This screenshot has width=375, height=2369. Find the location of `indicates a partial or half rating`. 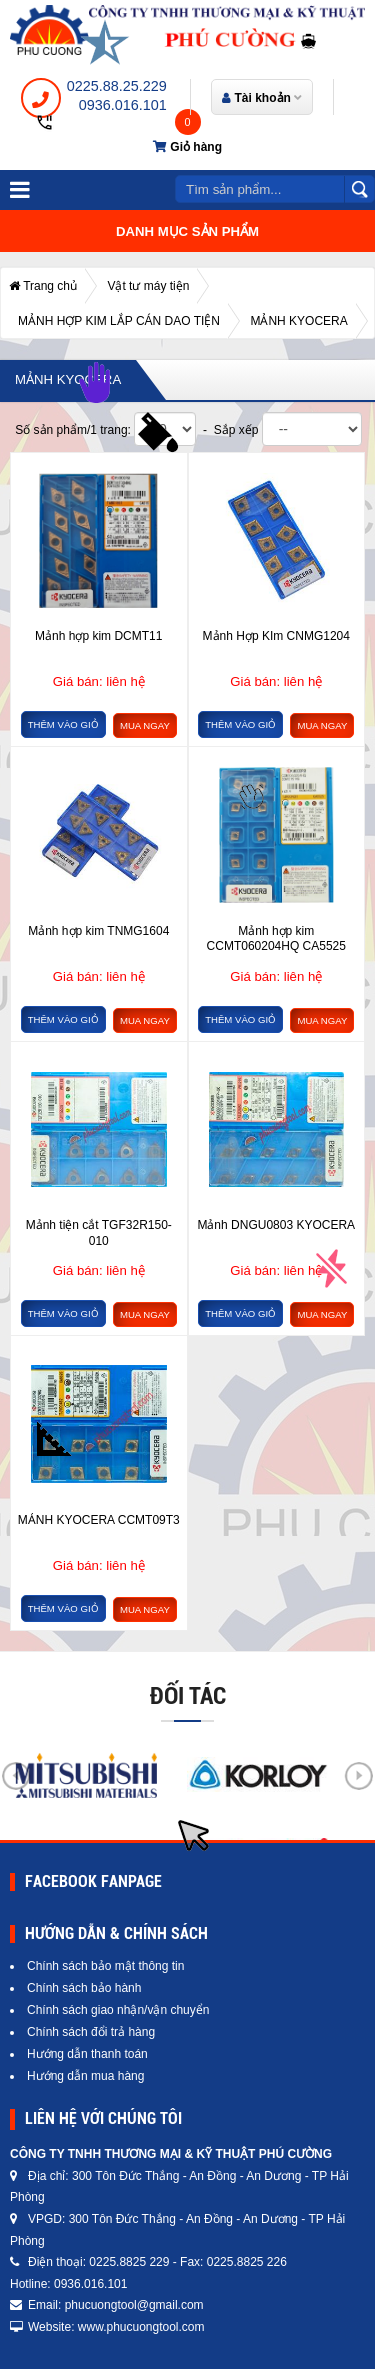

indicates a partial or half rating is located at coordinates (105, 42).